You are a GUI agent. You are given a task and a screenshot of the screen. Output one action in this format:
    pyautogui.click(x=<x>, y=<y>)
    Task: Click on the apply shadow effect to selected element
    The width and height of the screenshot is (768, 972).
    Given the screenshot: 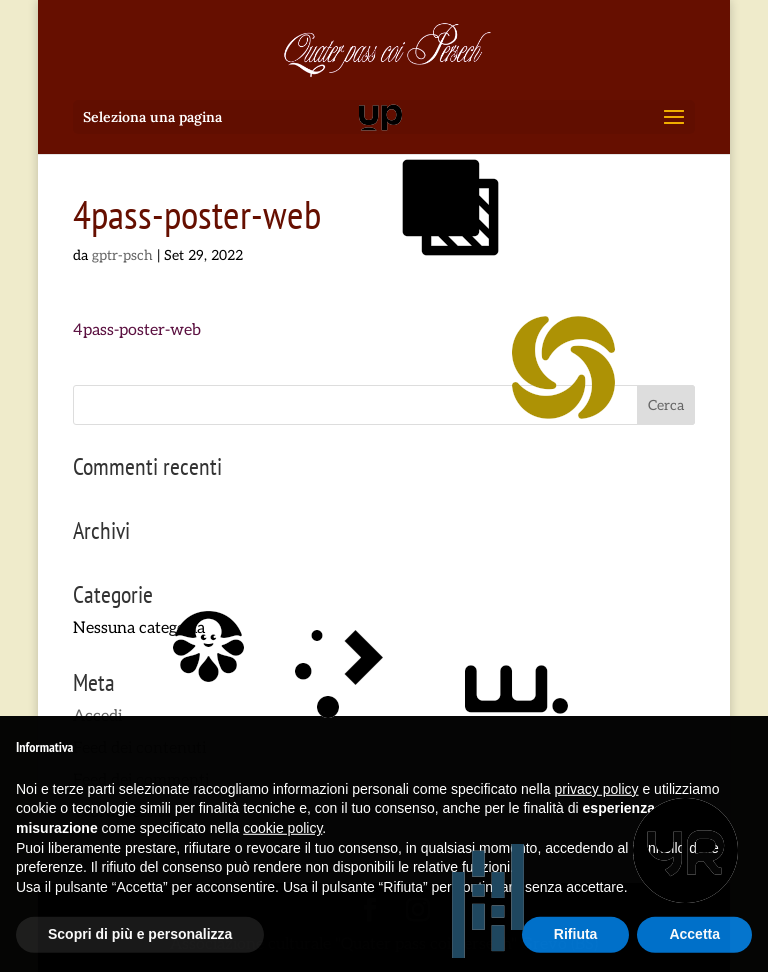 What is the action you would take?
    pyautogui.click(x=450, y=207)
    